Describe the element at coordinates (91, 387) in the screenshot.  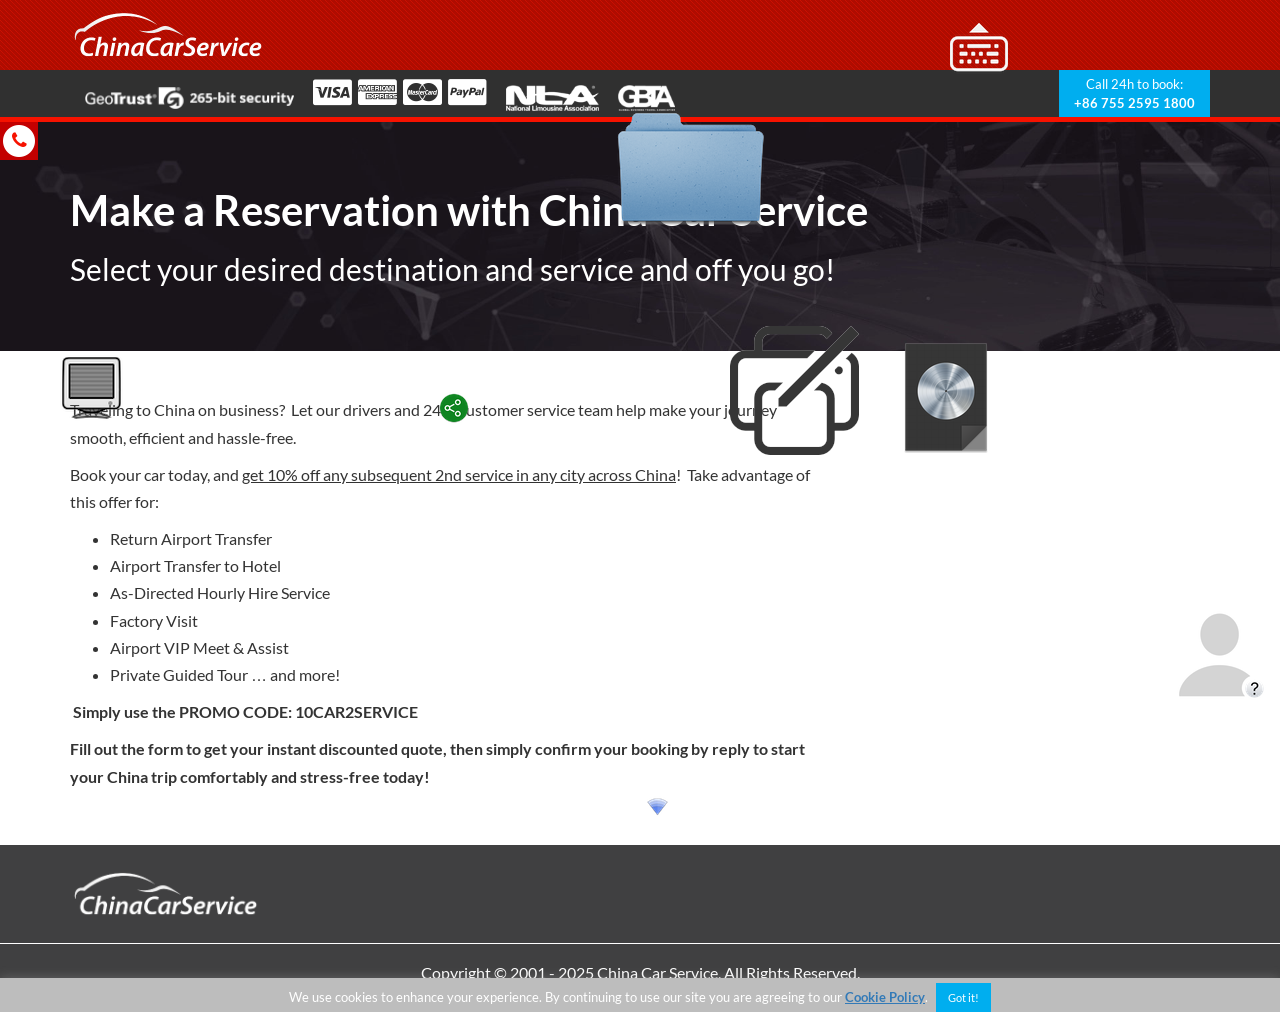
I see `access connected PC or windows computer` at that location.